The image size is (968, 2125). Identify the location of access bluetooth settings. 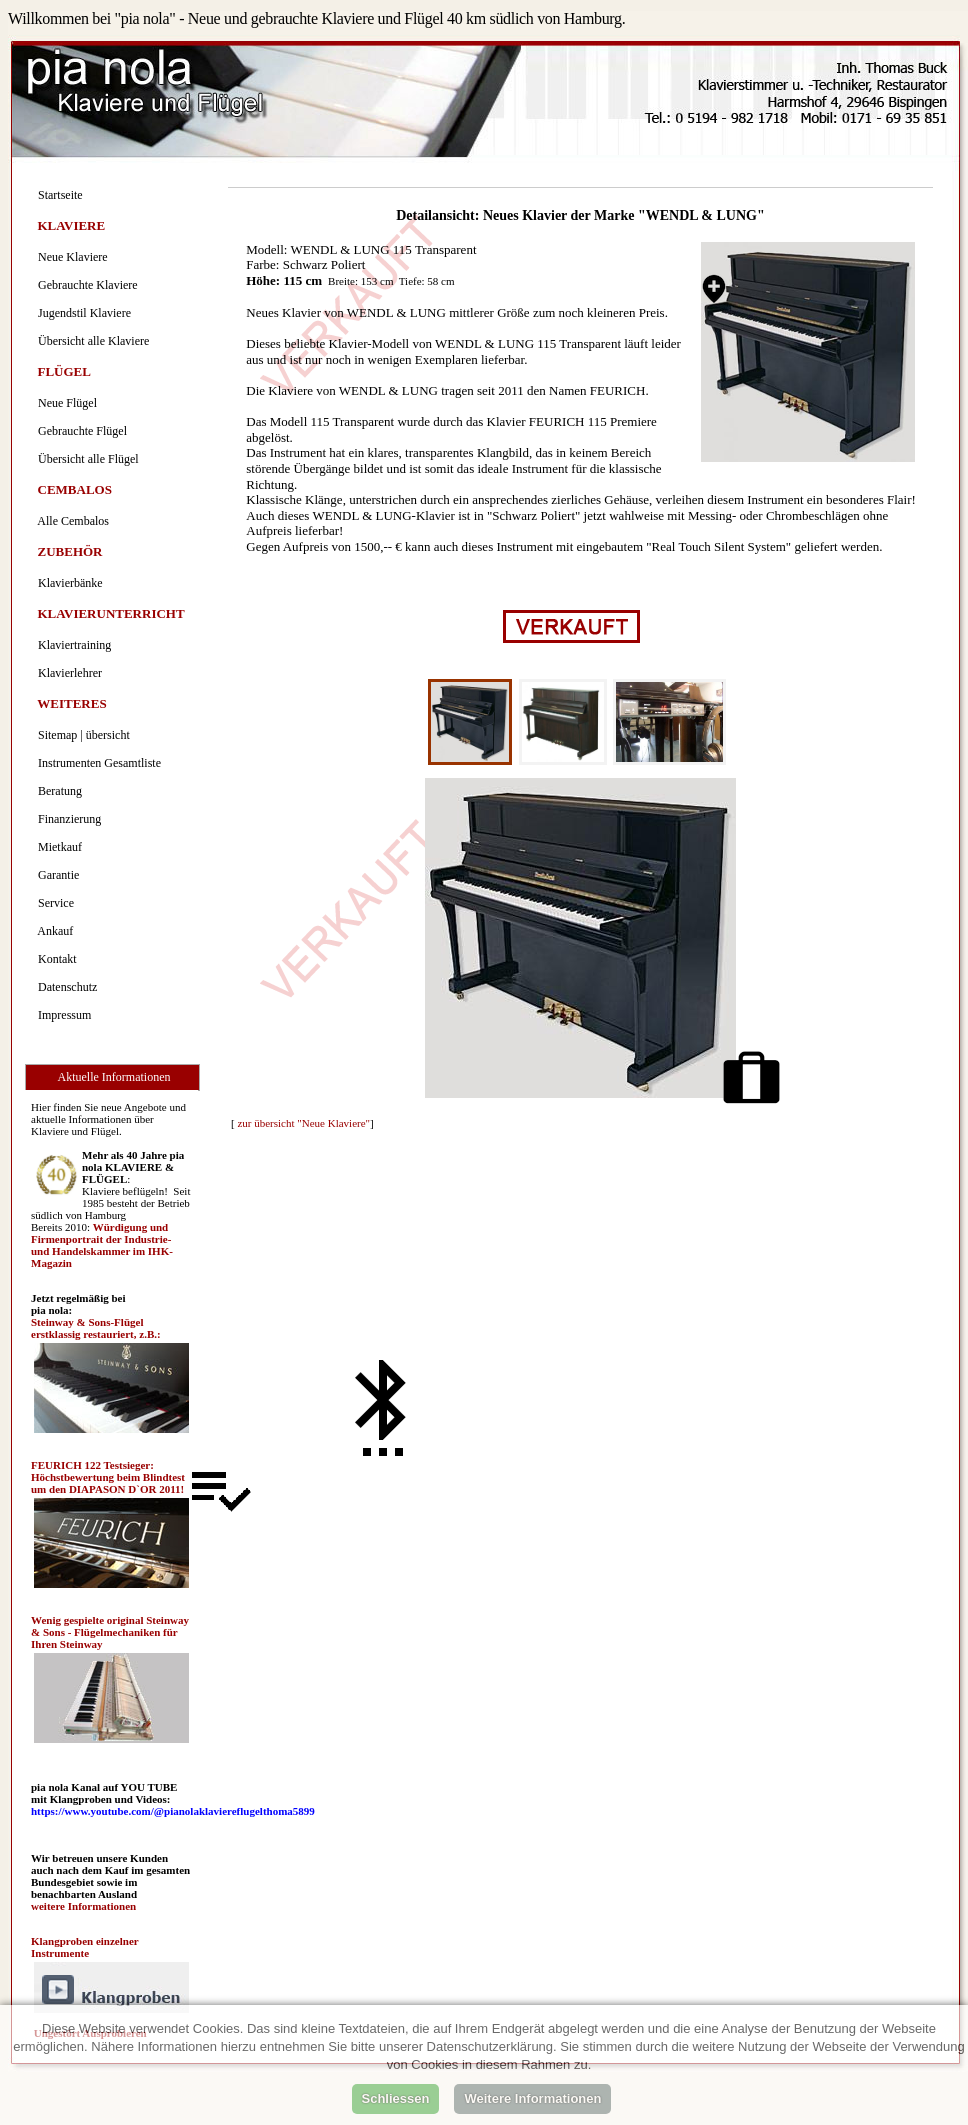
(383, 1408).